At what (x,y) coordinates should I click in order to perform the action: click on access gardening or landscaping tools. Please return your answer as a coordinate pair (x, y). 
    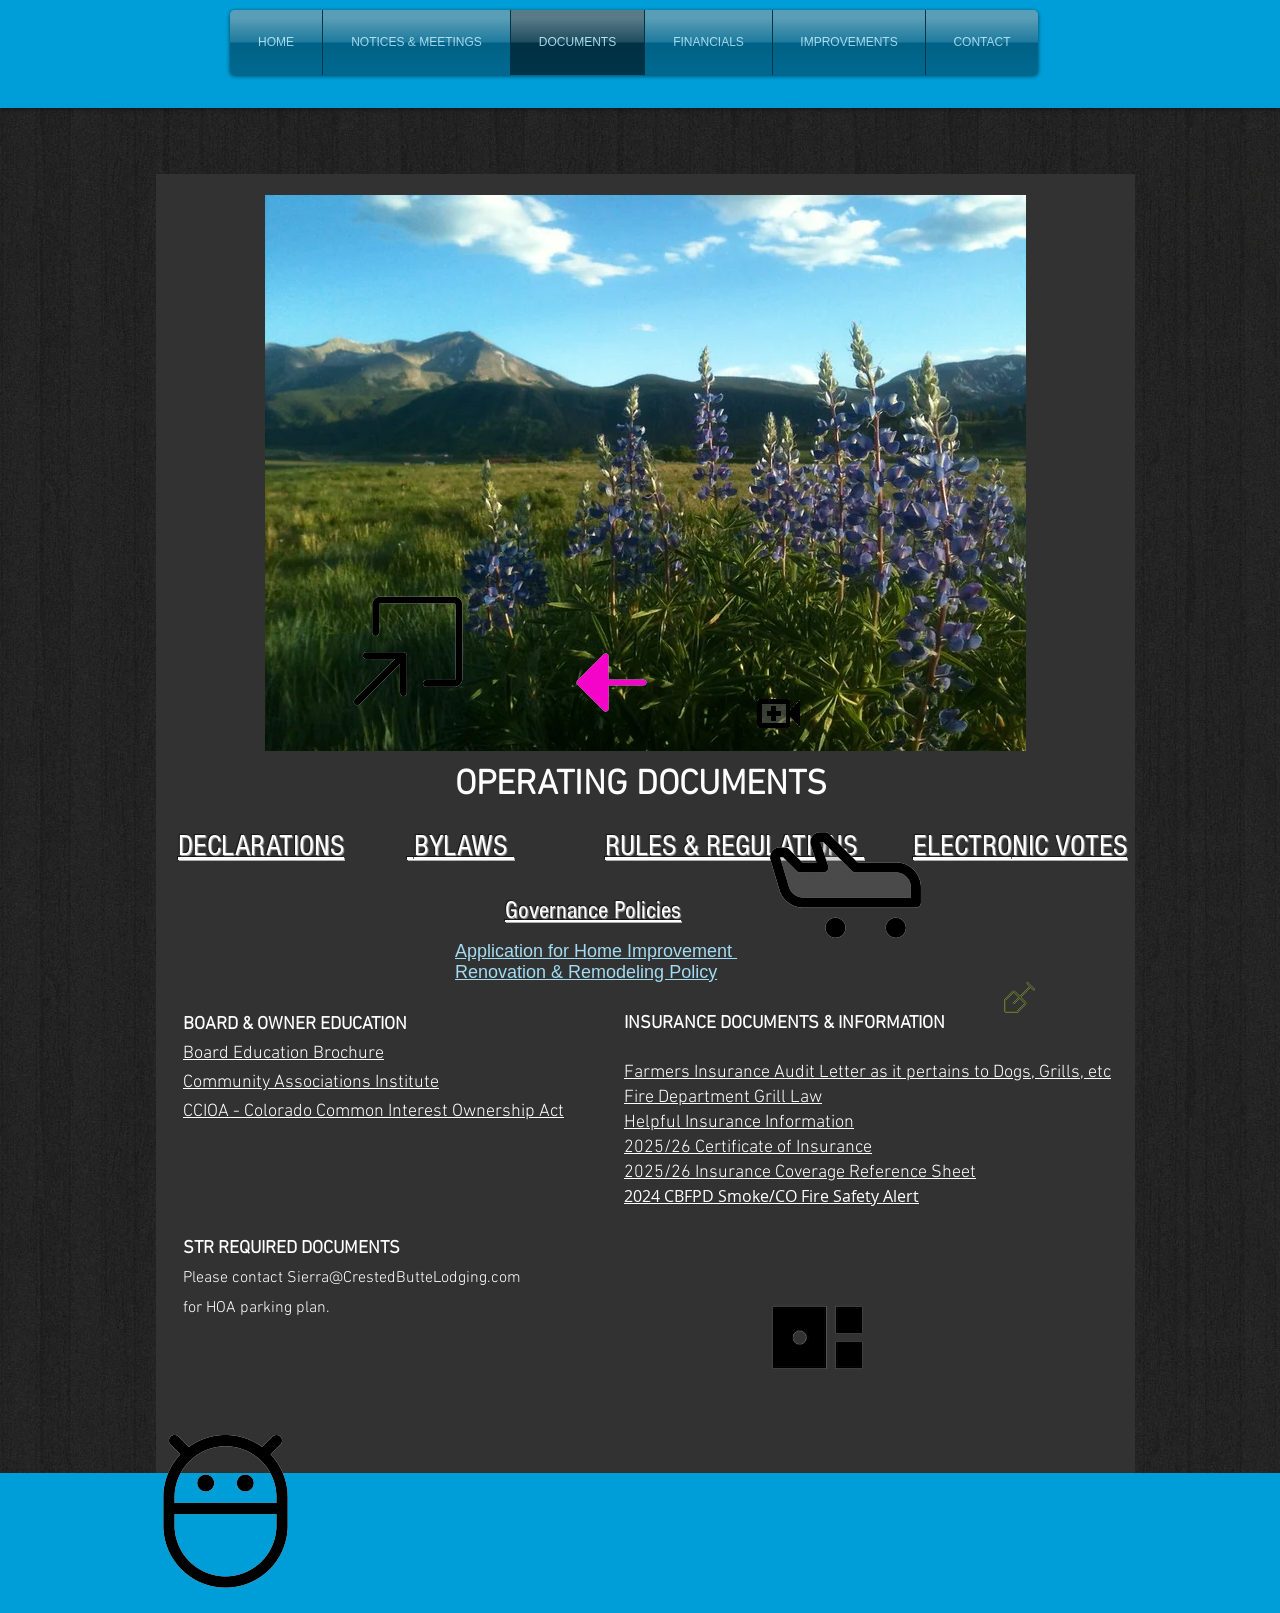
    Looking at the image, I should click on (1019, 998).